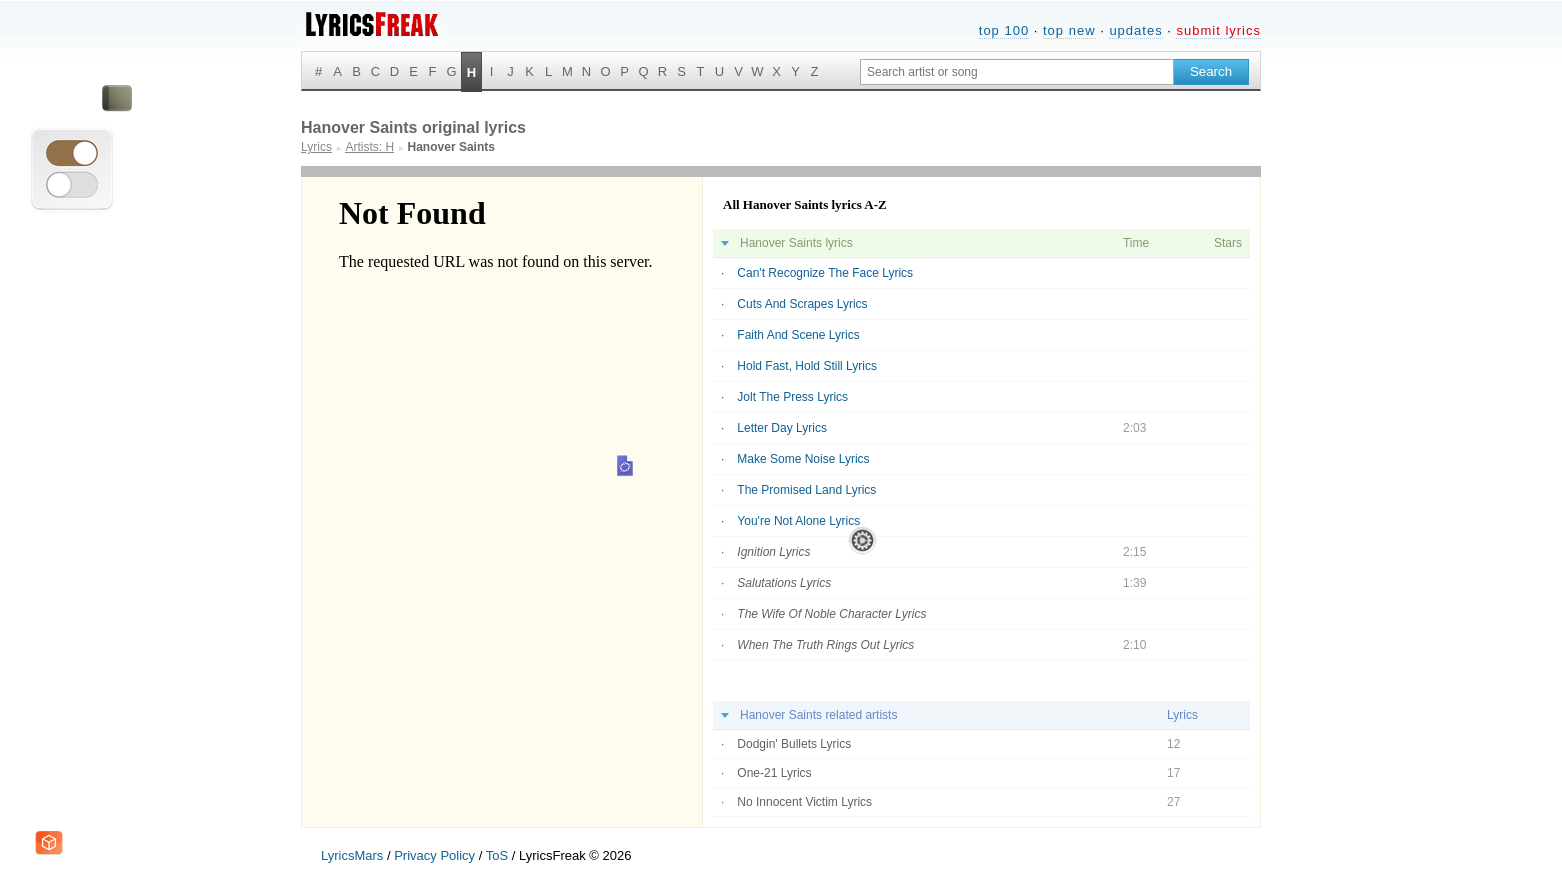 This screenshot has height=883, width=1562. What do you see at coordinates (625, 466) in the screenshot?
I see `a geogebra file document` at bounding box center [625, 466].